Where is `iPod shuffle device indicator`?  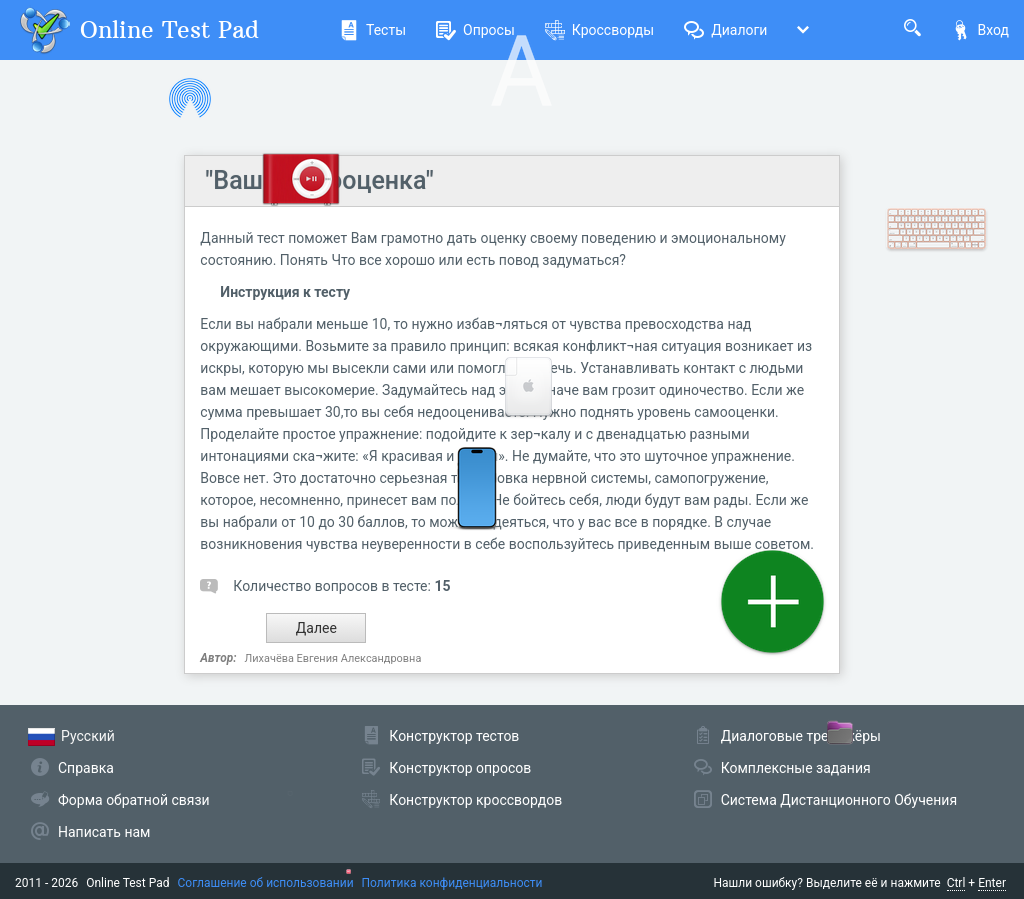
iPod shuffle device indicator is located at coordinates (301, 165).